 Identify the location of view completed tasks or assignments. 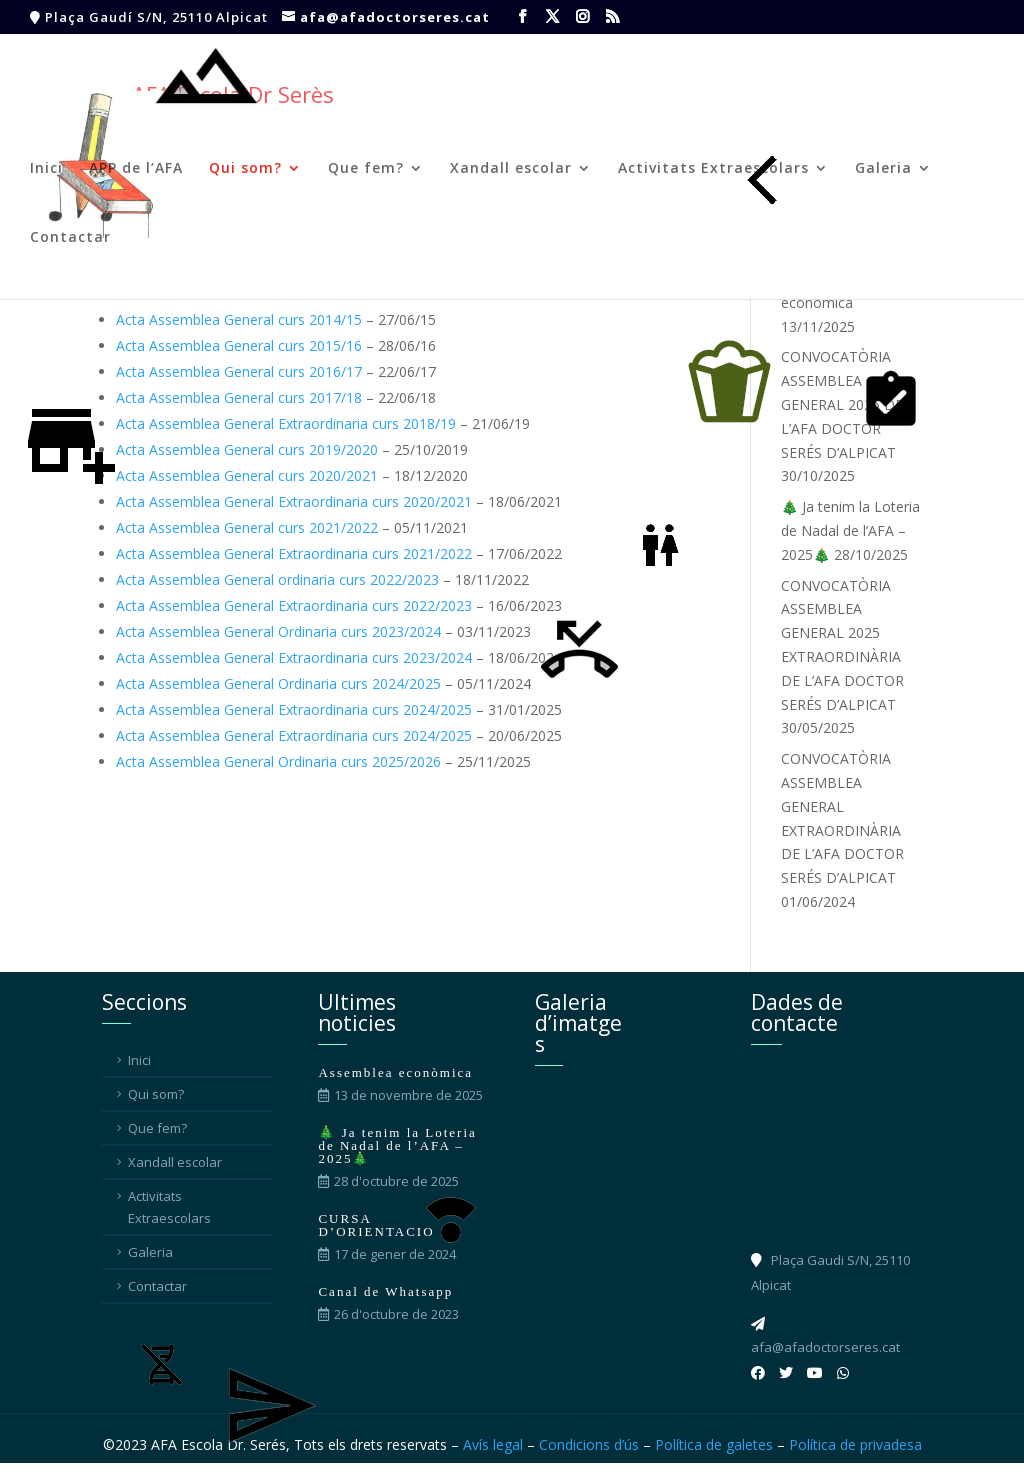
(891, 401).